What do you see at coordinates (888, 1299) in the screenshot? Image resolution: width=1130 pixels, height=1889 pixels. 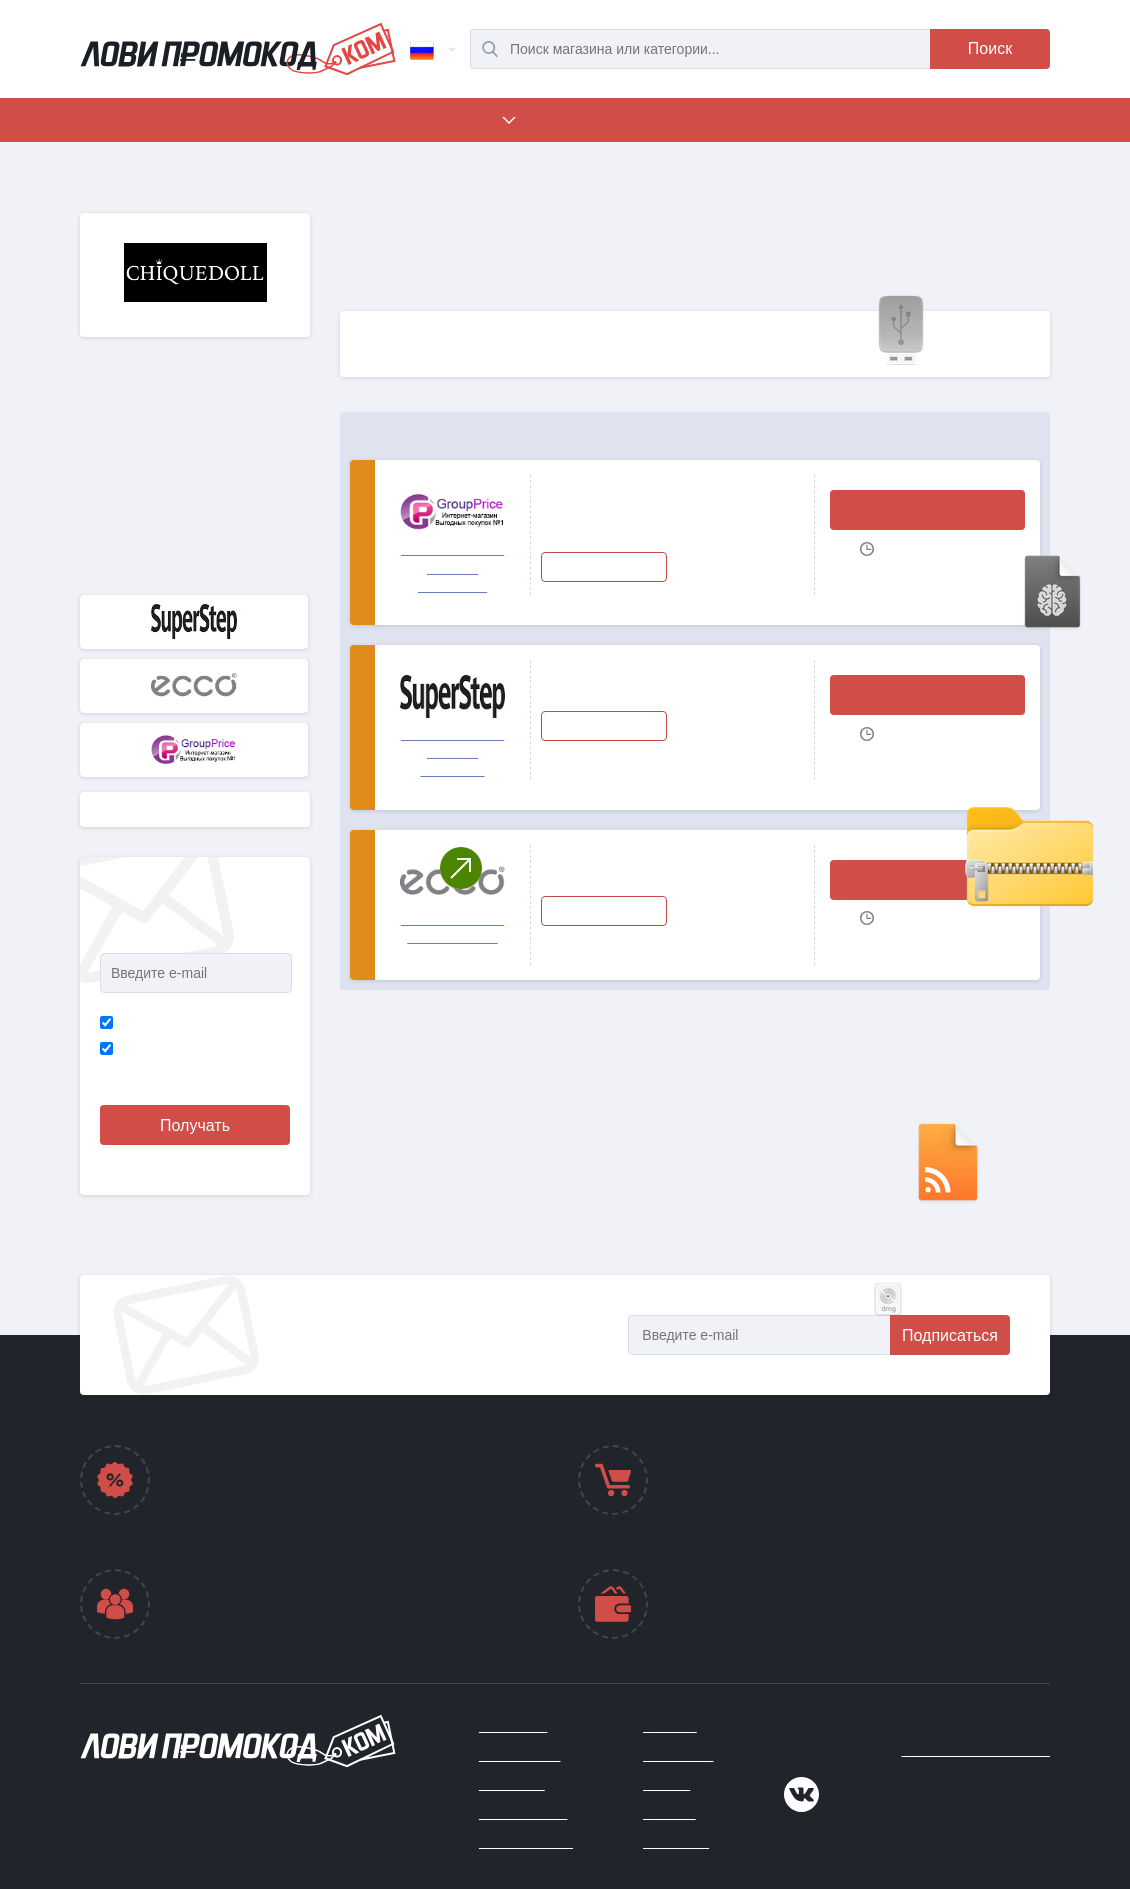 I see `open or mount a macOS disk image file` at bounding box center [888, 1299].